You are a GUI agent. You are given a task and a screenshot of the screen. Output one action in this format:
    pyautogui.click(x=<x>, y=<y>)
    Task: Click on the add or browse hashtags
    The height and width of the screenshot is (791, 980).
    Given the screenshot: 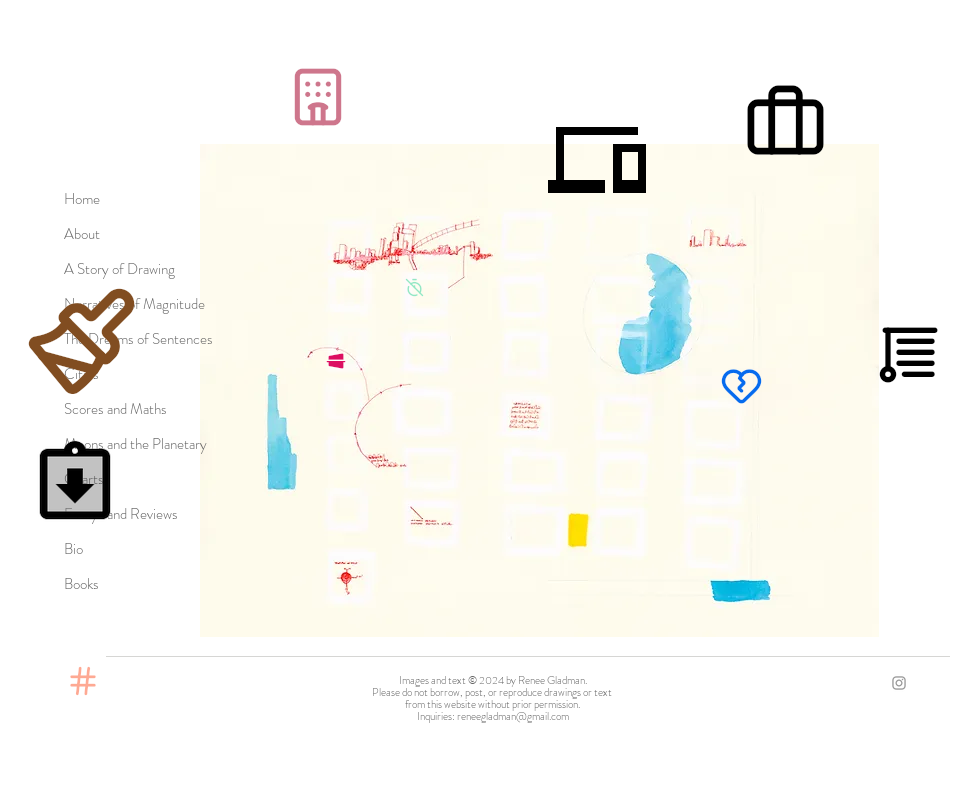 What is the action you would take?
    pyautogui.click(x=83, y=681)
    